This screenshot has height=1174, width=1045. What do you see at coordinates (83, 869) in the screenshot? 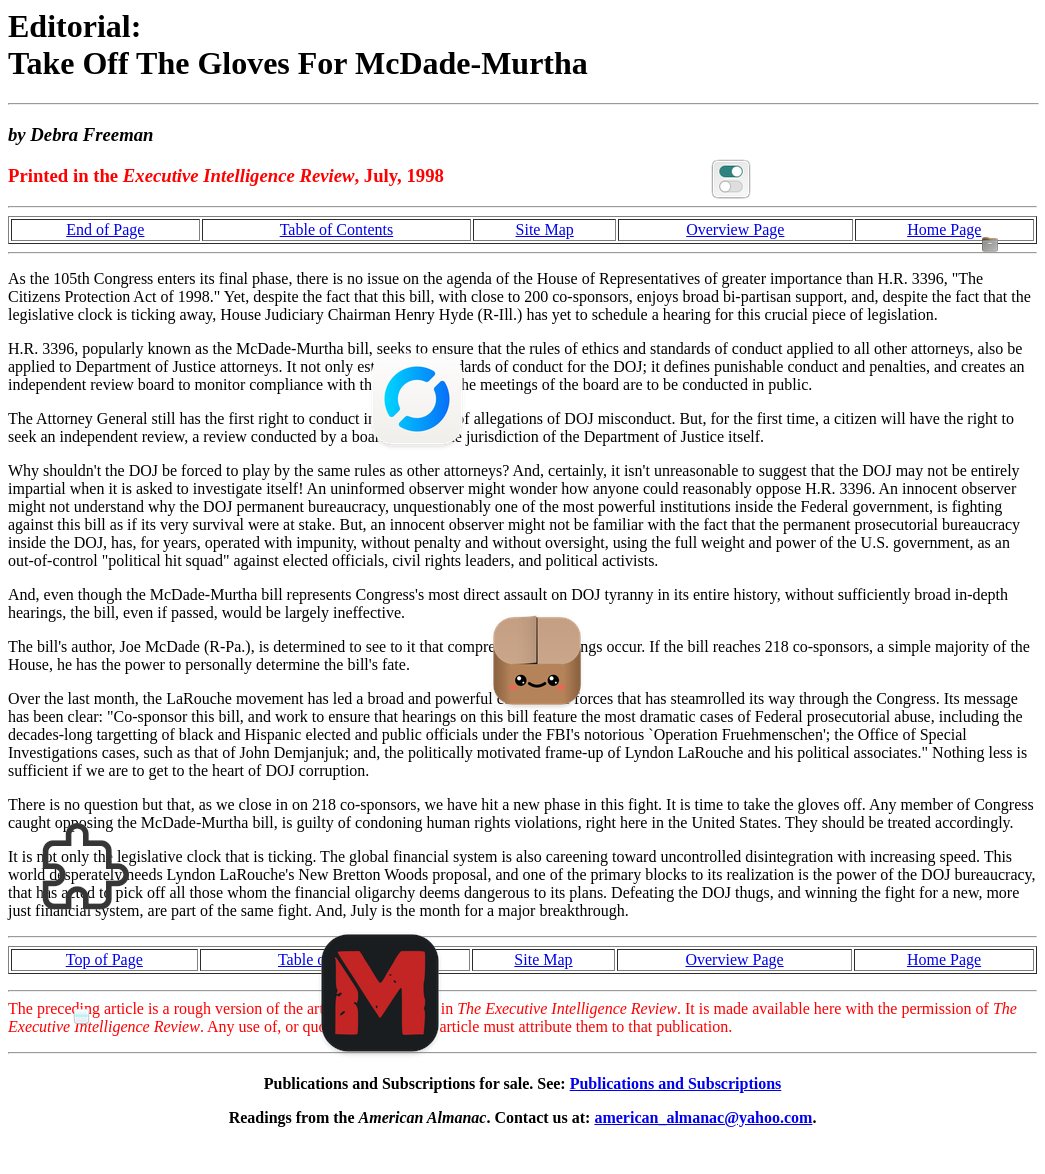
I see `manage browser extensions` at bounding box center [83, 869].